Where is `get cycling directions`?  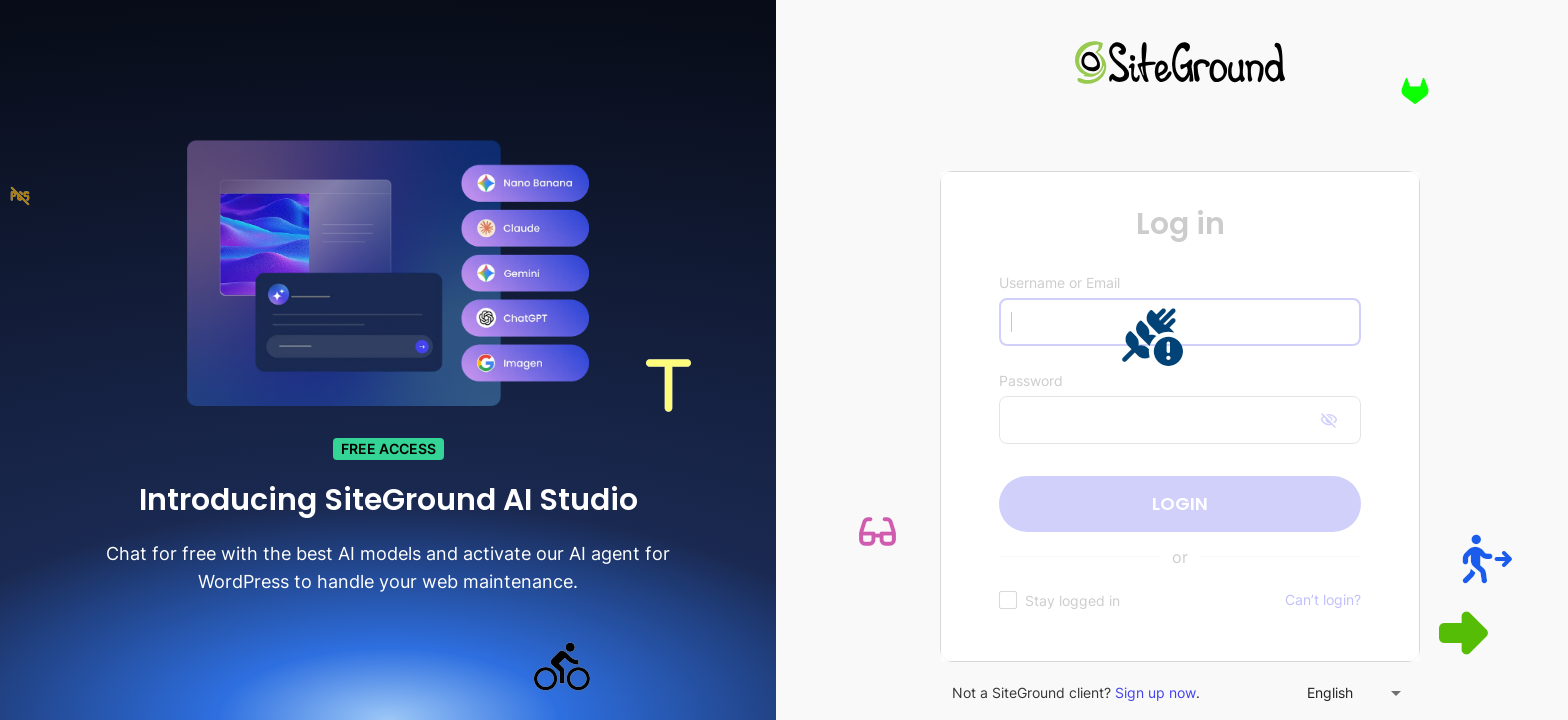 get cycling directions is located at coordinates (562, 667).